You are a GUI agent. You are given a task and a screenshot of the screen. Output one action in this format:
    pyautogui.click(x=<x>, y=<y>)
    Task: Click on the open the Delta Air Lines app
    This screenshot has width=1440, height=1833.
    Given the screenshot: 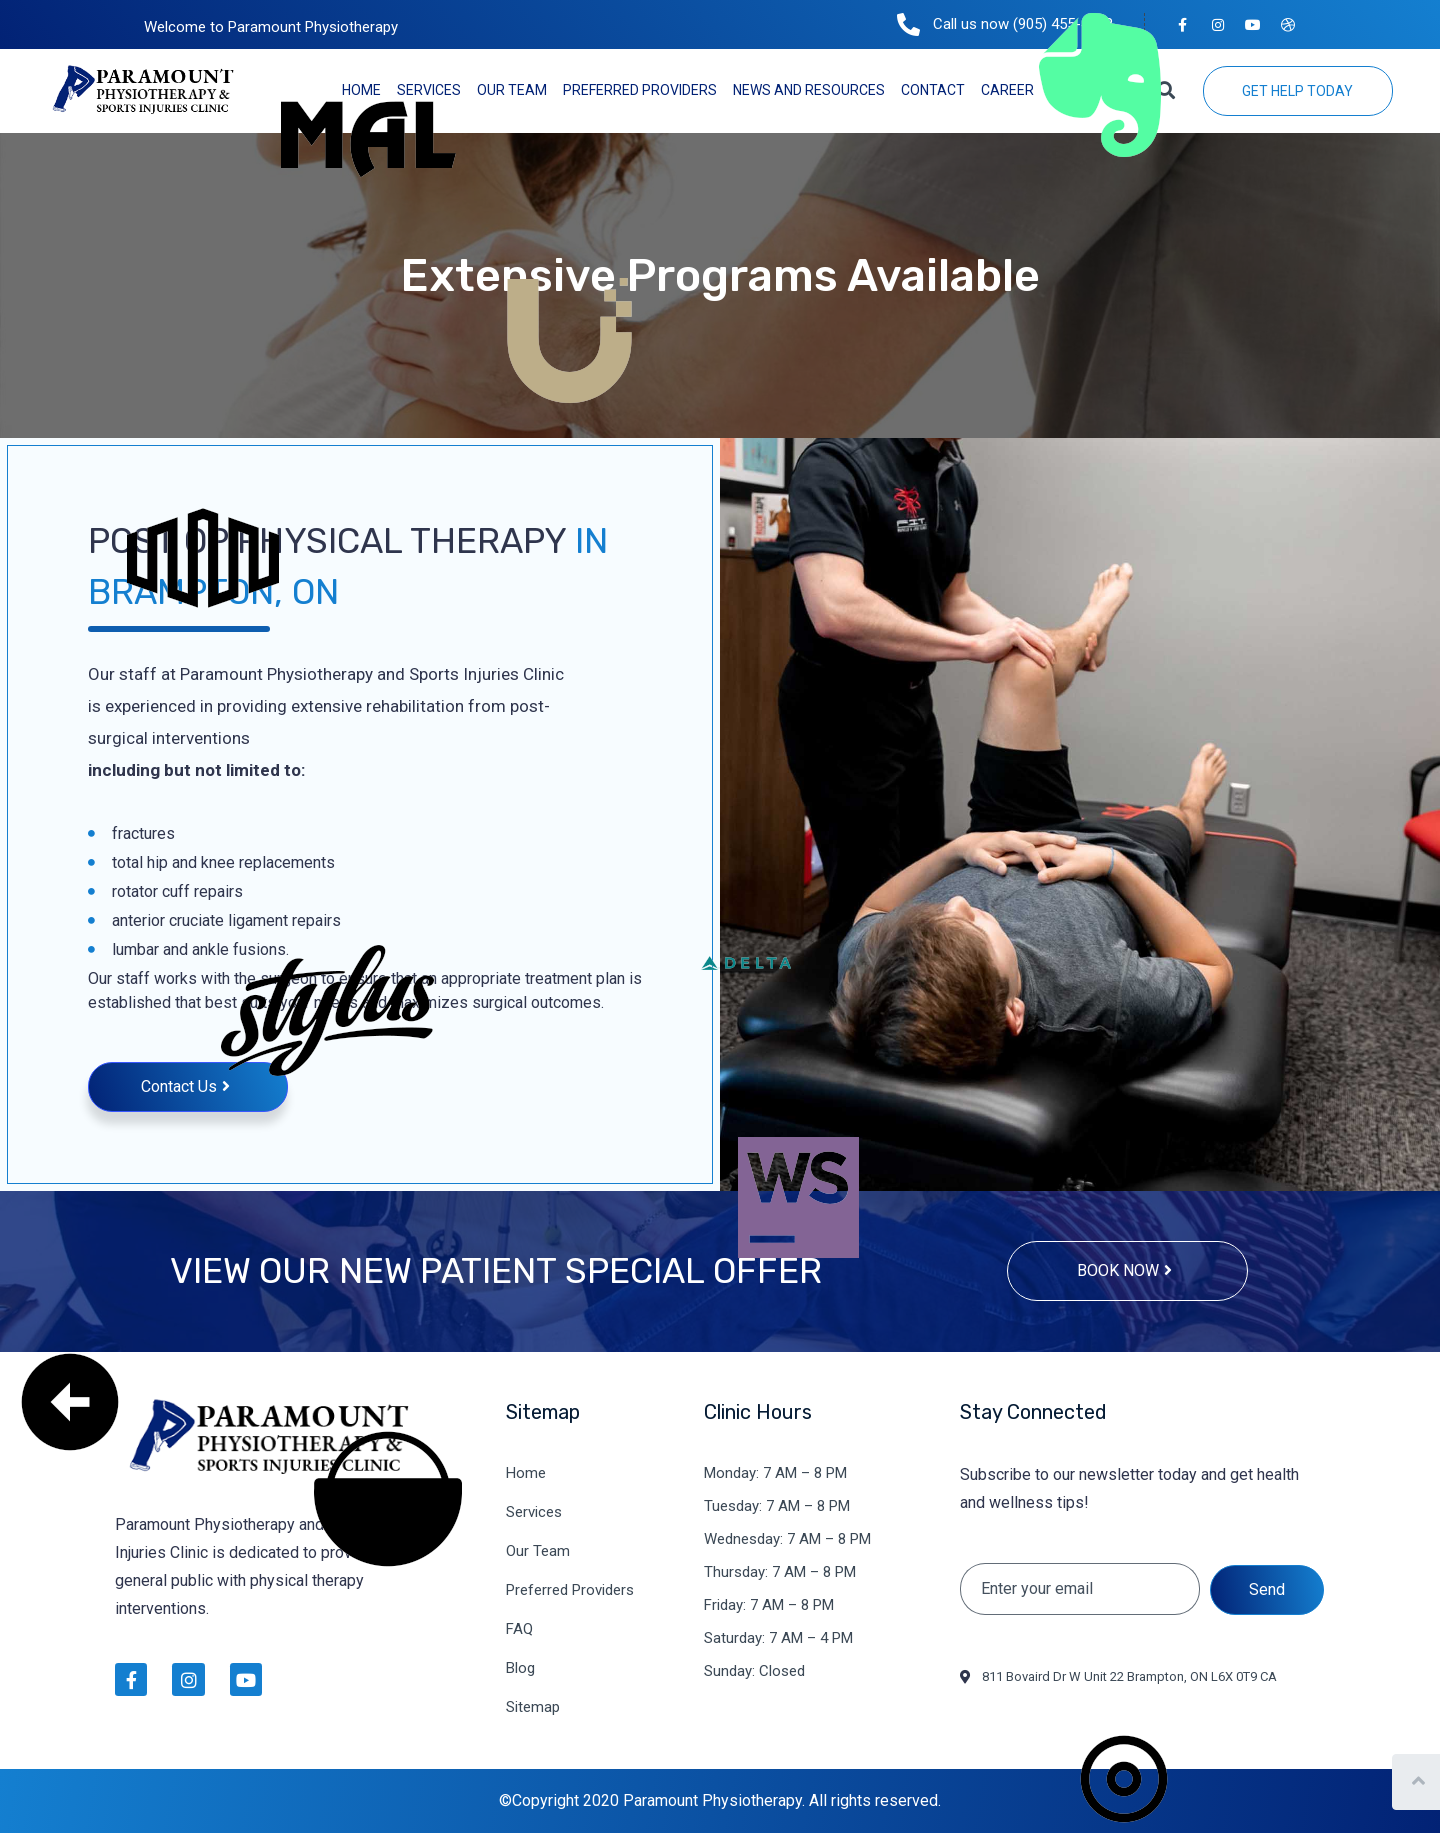 What is the action you would take?
    pyautogui.click(x=746, y=963)
    